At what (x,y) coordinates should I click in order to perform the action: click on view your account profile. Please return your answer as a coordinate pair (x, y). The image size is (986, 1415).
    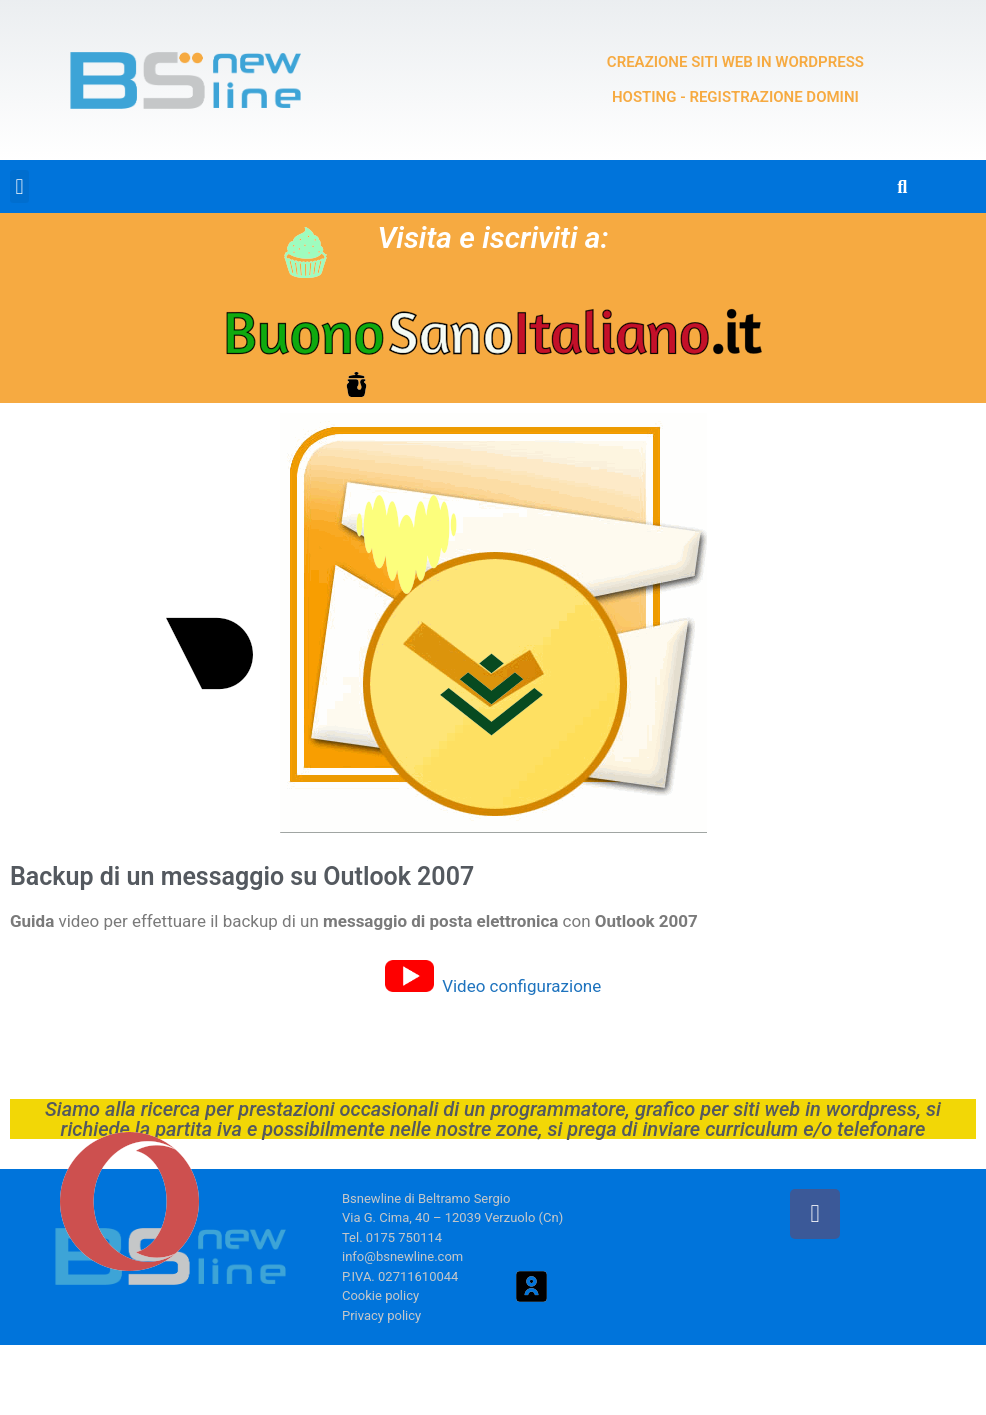
    Looking at the image, I should click on (531, 1286).